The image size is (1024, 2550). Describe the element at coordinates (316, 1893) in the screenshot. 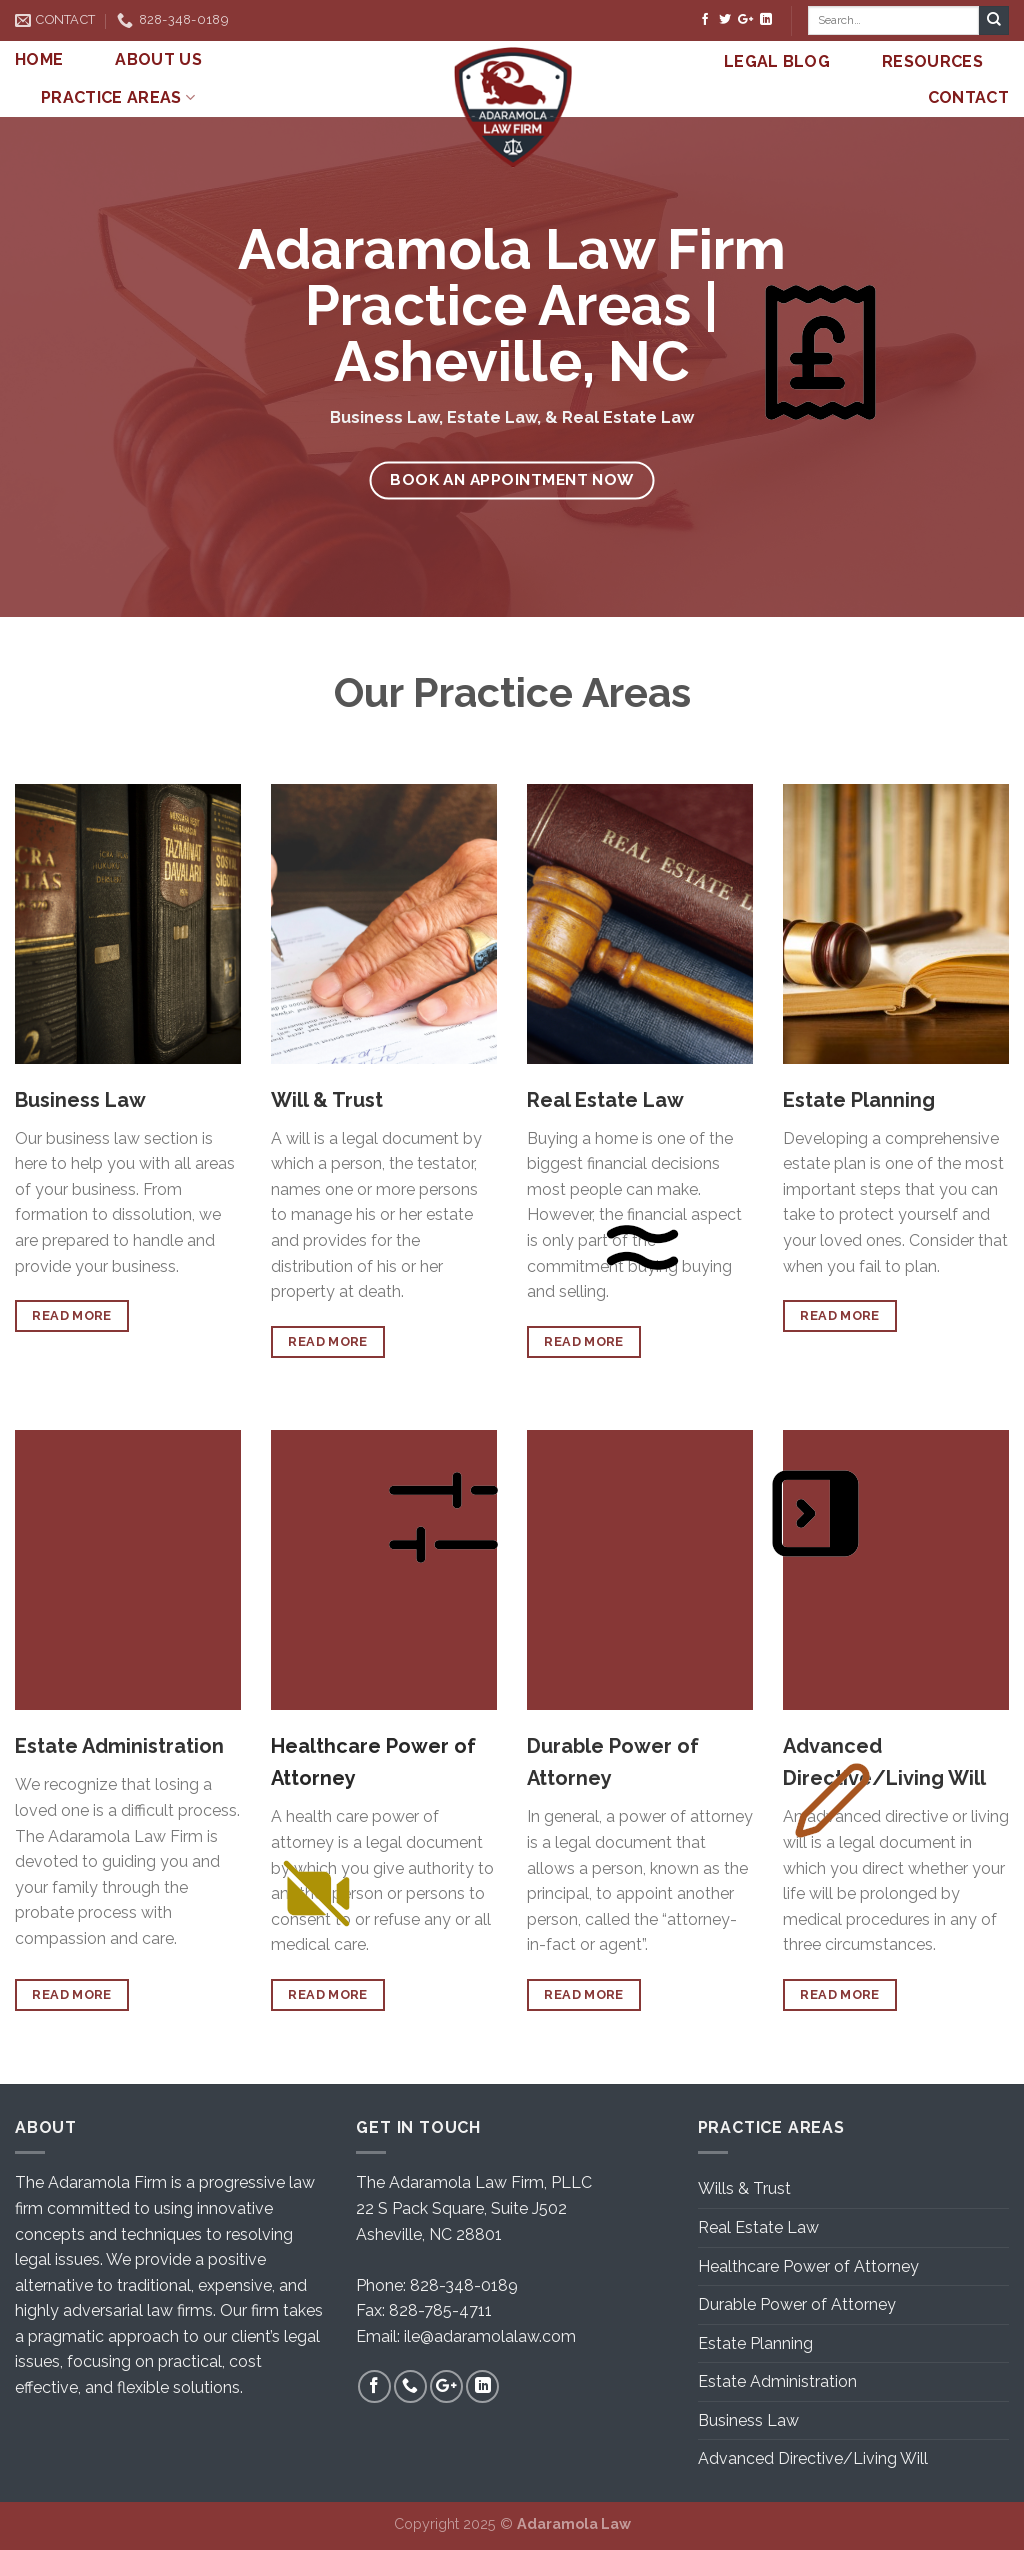

I see `turn off camera or disable video` at that location.